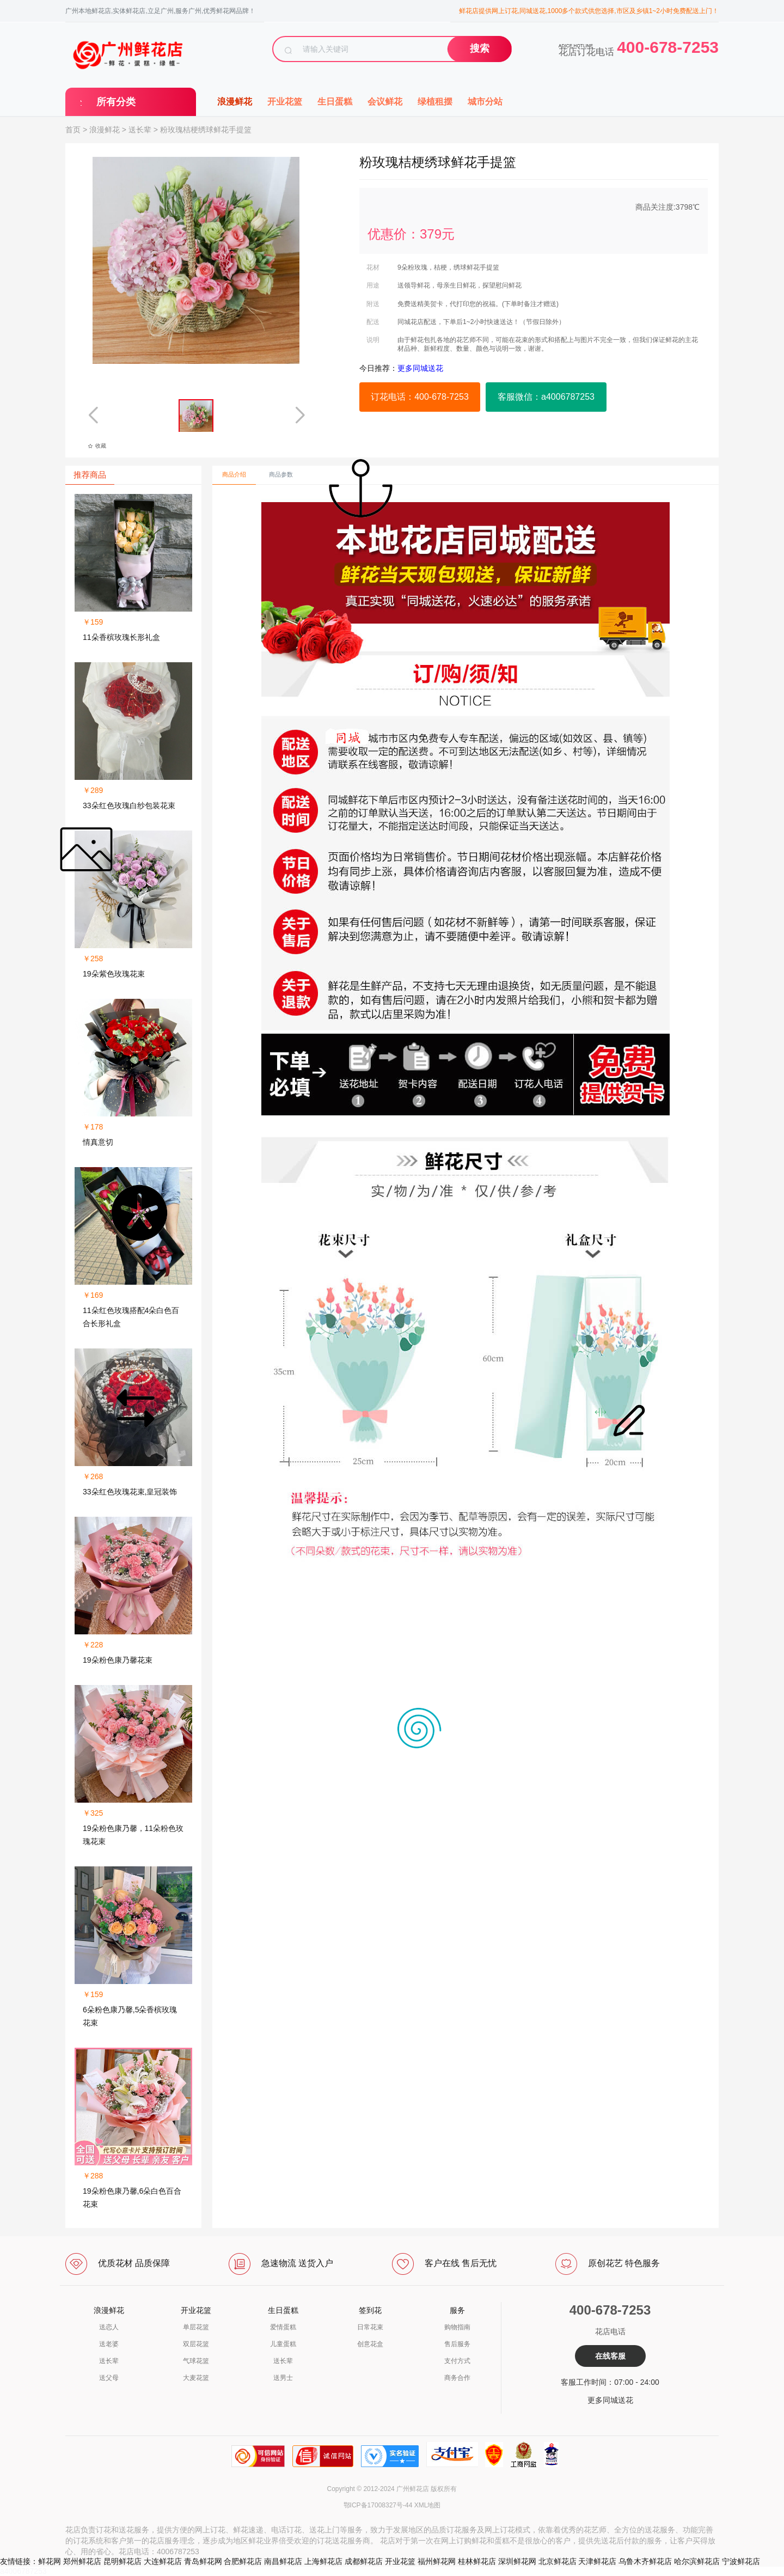 The image size is (784, 2576). What do you see at coordinates (601, 1412) in the screenshot?
I see `split view horizontally` at bounding box center [601, 1412].